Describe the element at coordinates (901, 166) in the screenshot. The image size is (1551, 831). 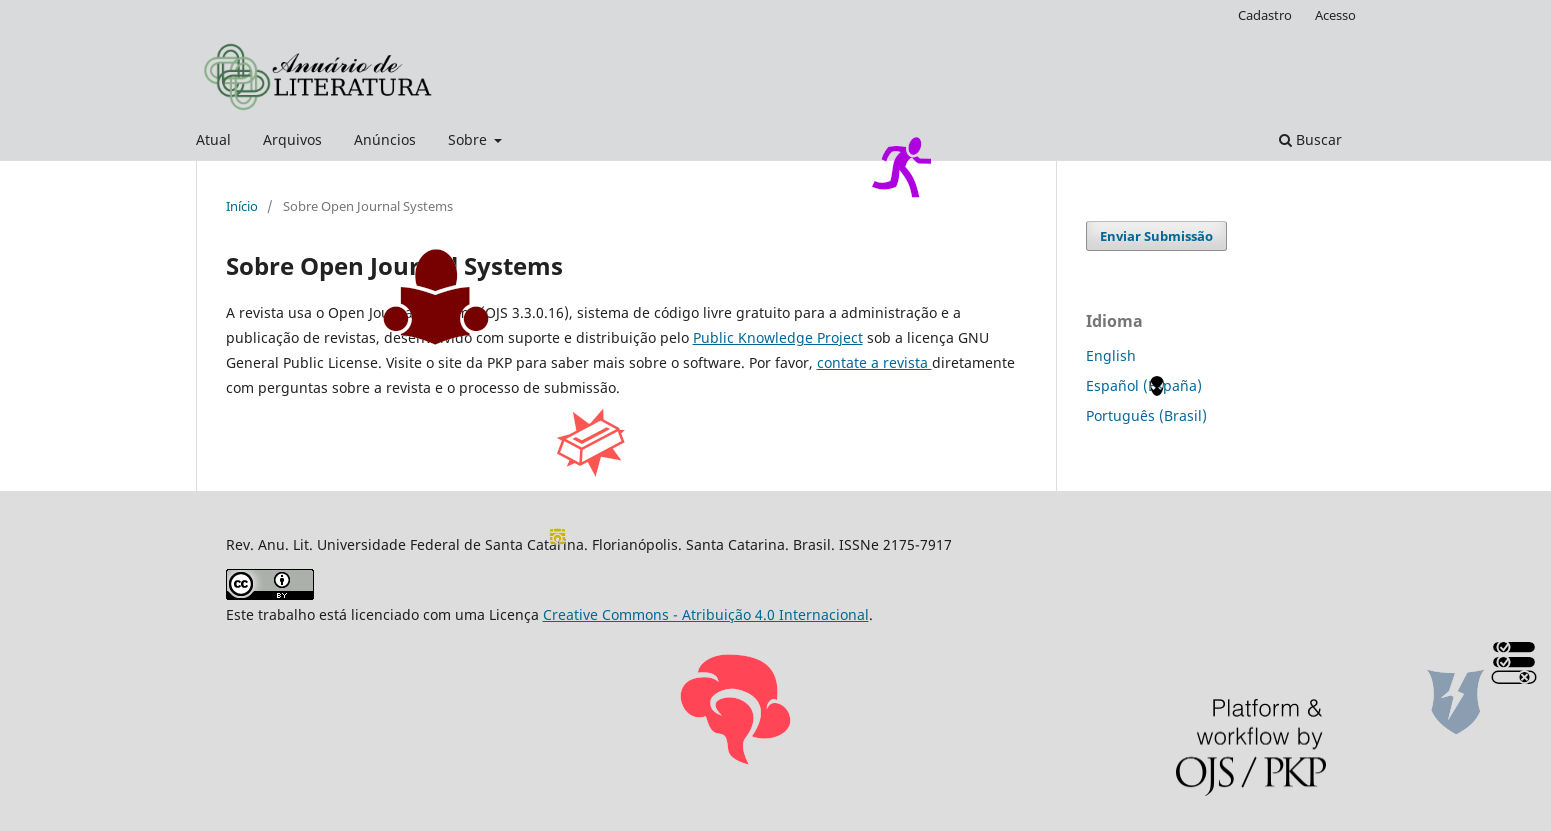
I see `start or resume running in a game` at that location.